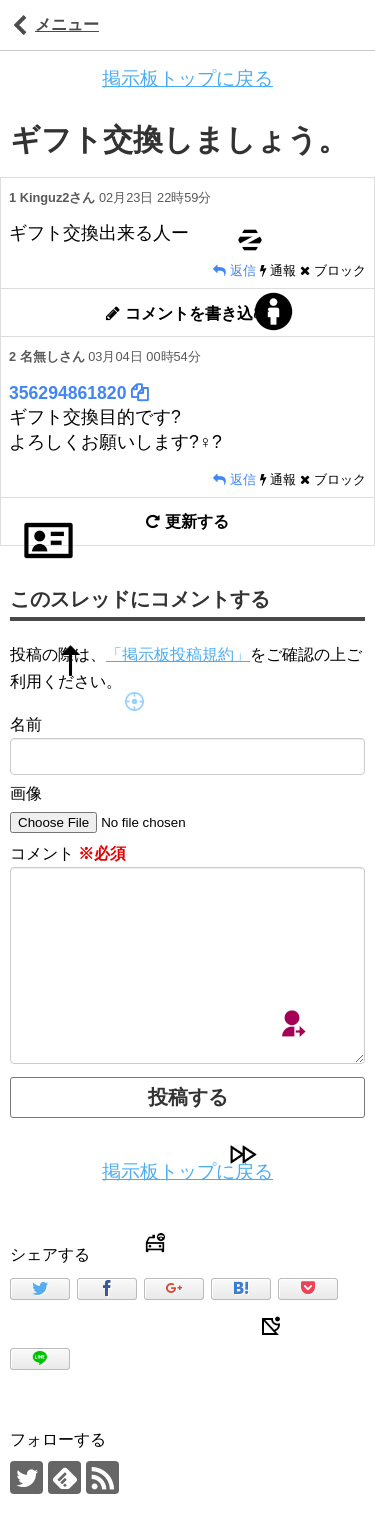 The height and width of the screenshot is (1523, 375). What do you see at coordinates (273, 311) in the screenshot?
I see `indicates content requiring attribution under creative commons license` at bounding box center [273, 311].